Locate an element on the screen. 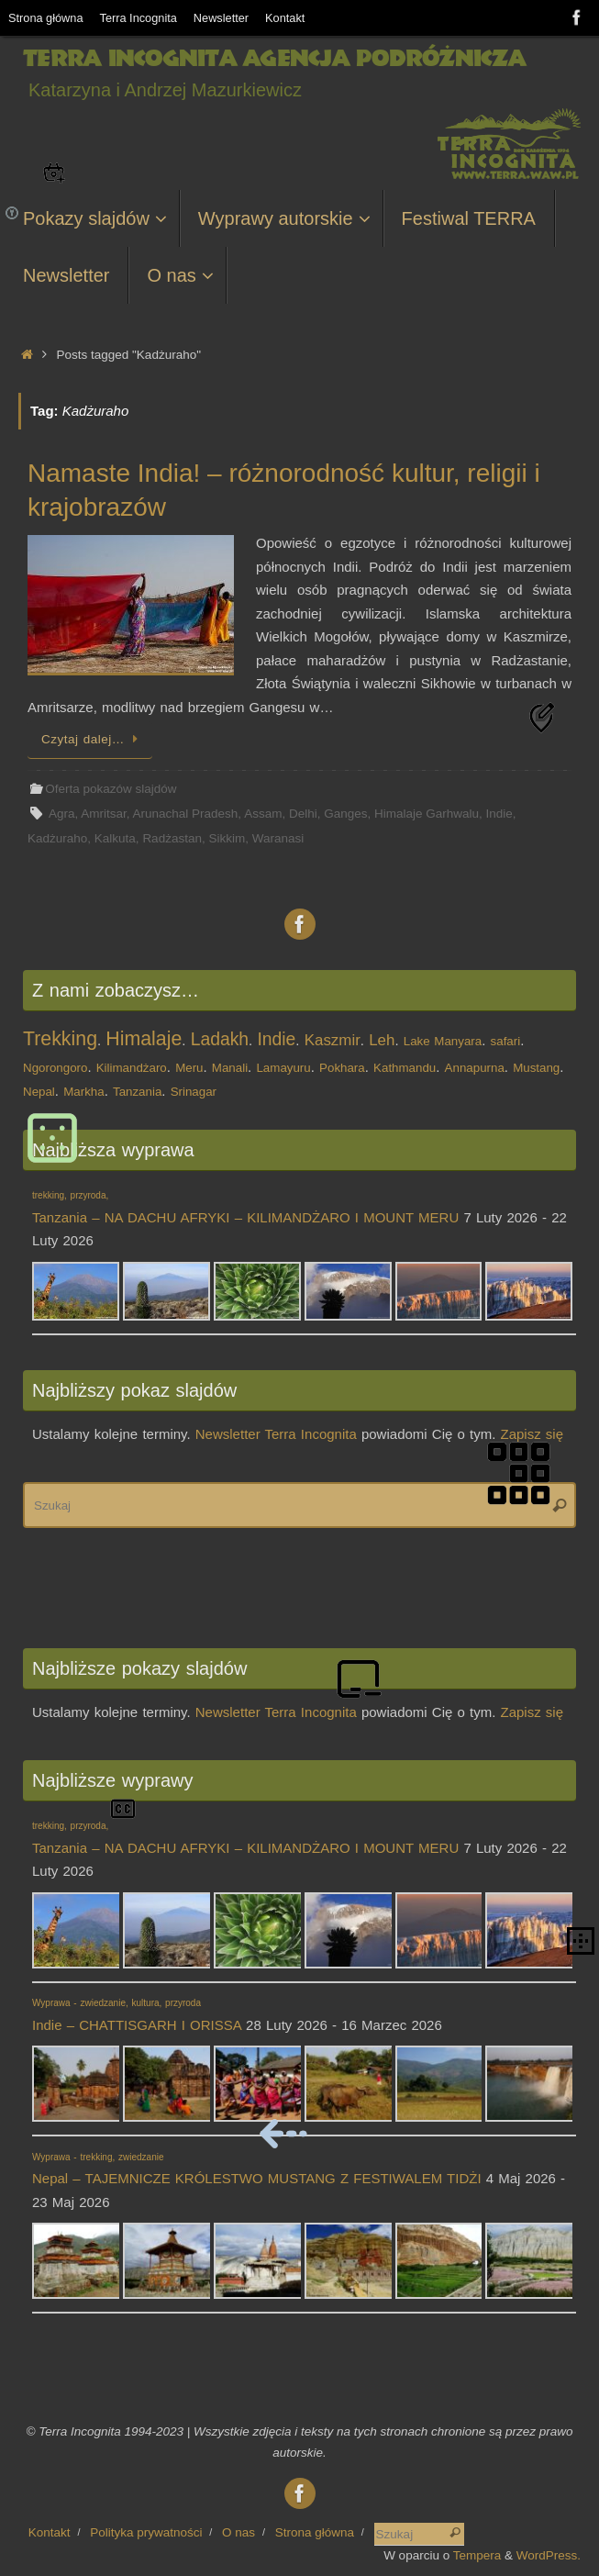 This screenshot has width=599, height=2576. edit a saved location is located at coordinates (541, 719).